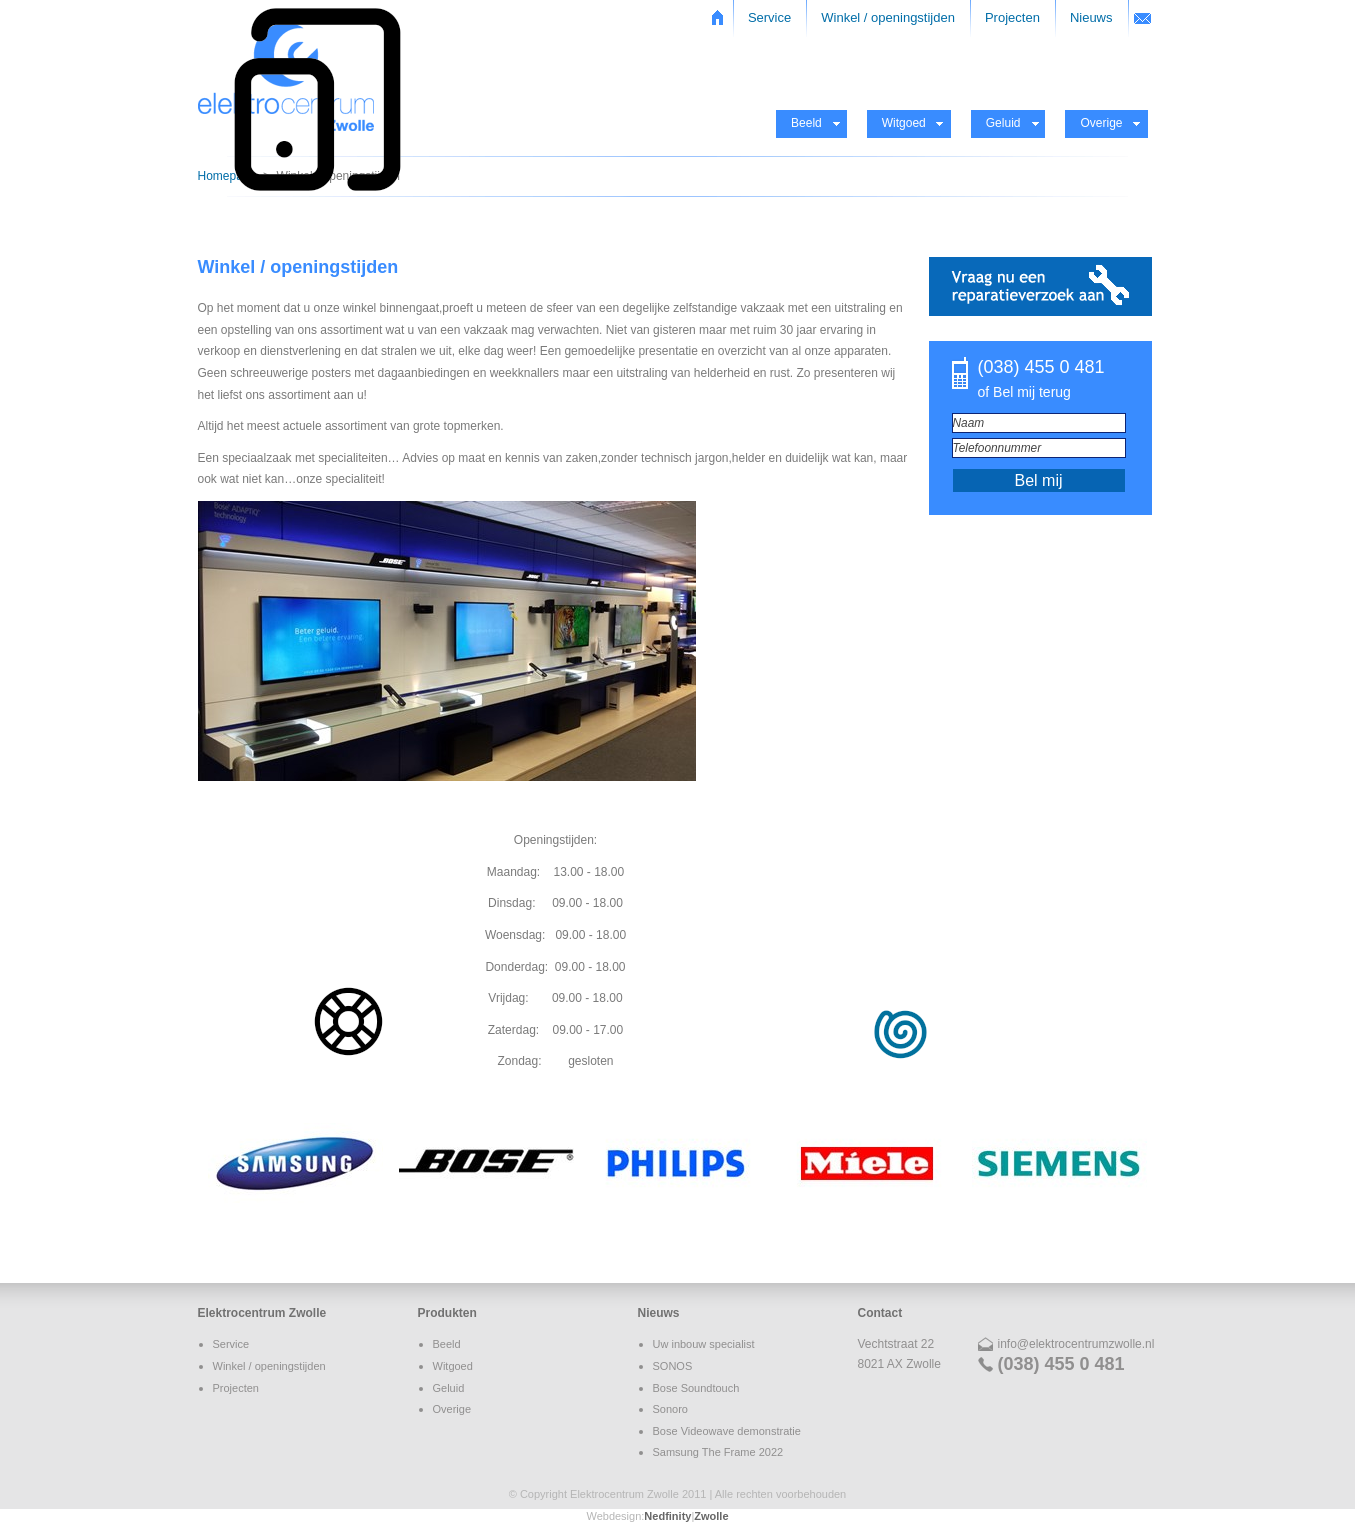 This screenshot has width=1355, height=1527. I want to click on access help or support, so click(348, 1021).